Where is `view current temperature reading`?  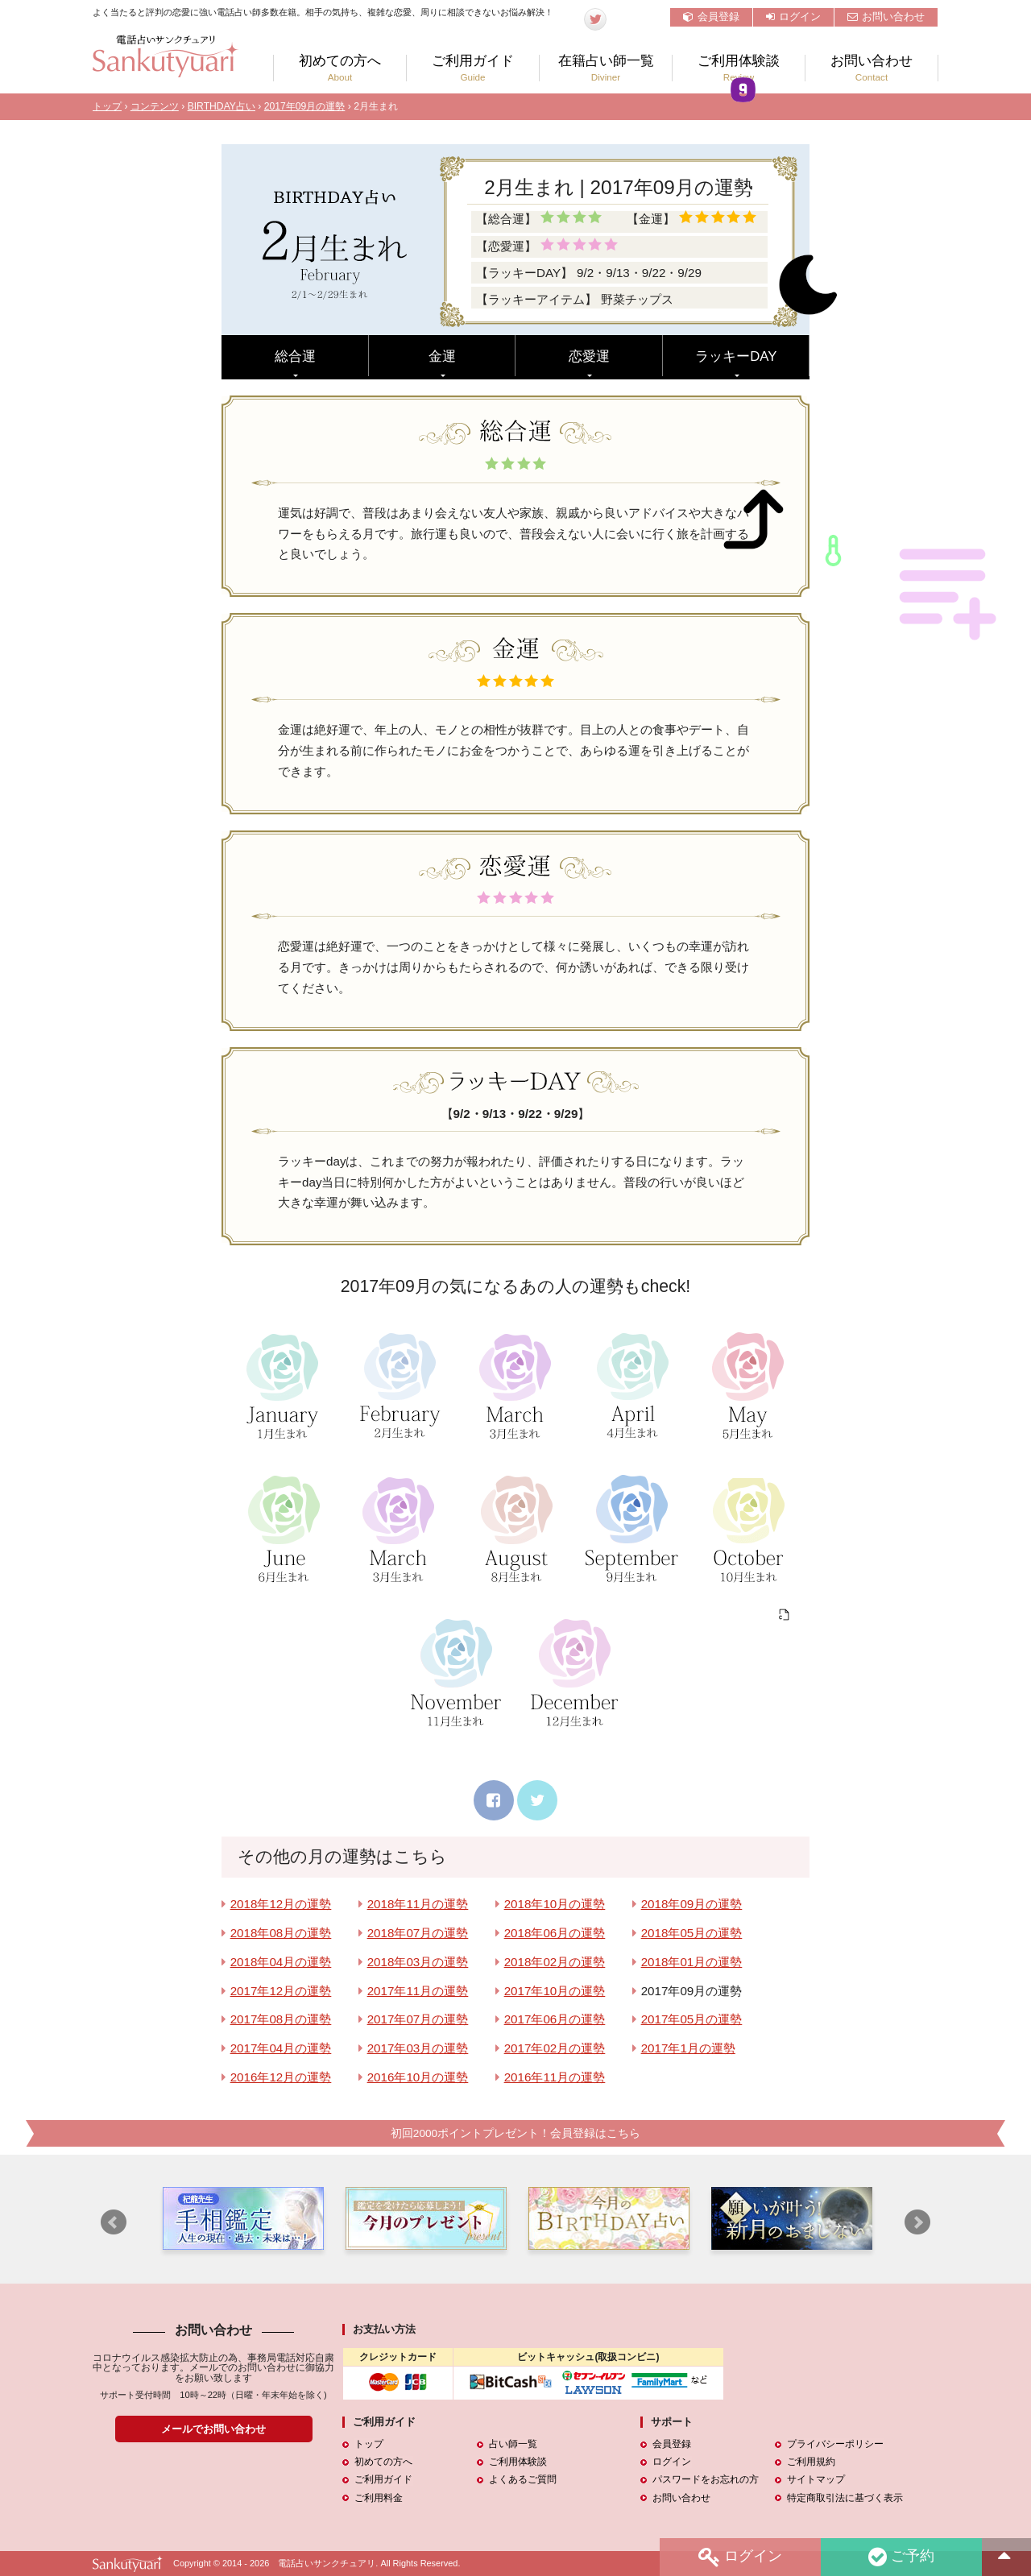
view current temperature reading is located at coordinates (833, 550).